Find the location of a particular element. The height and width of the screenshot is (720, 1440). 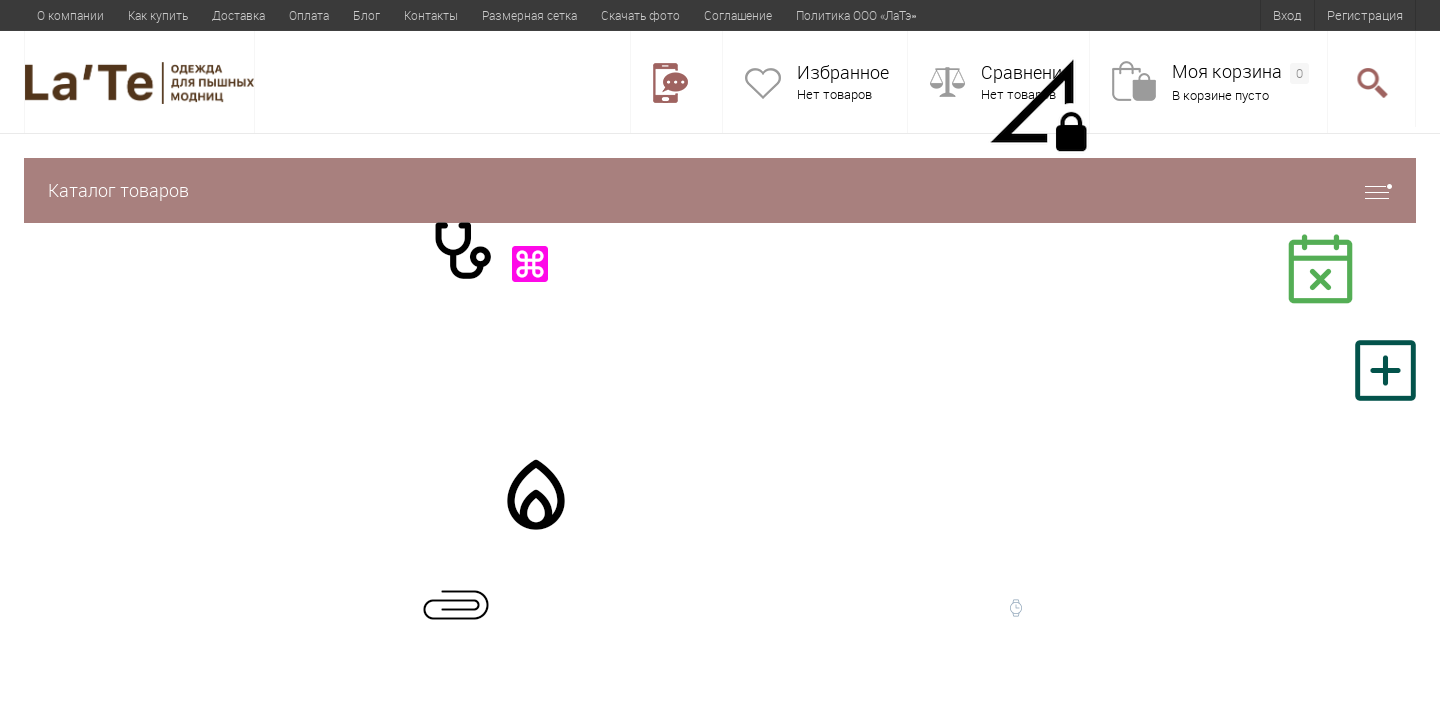

access health or medical features is located at coordinates (459, 248).